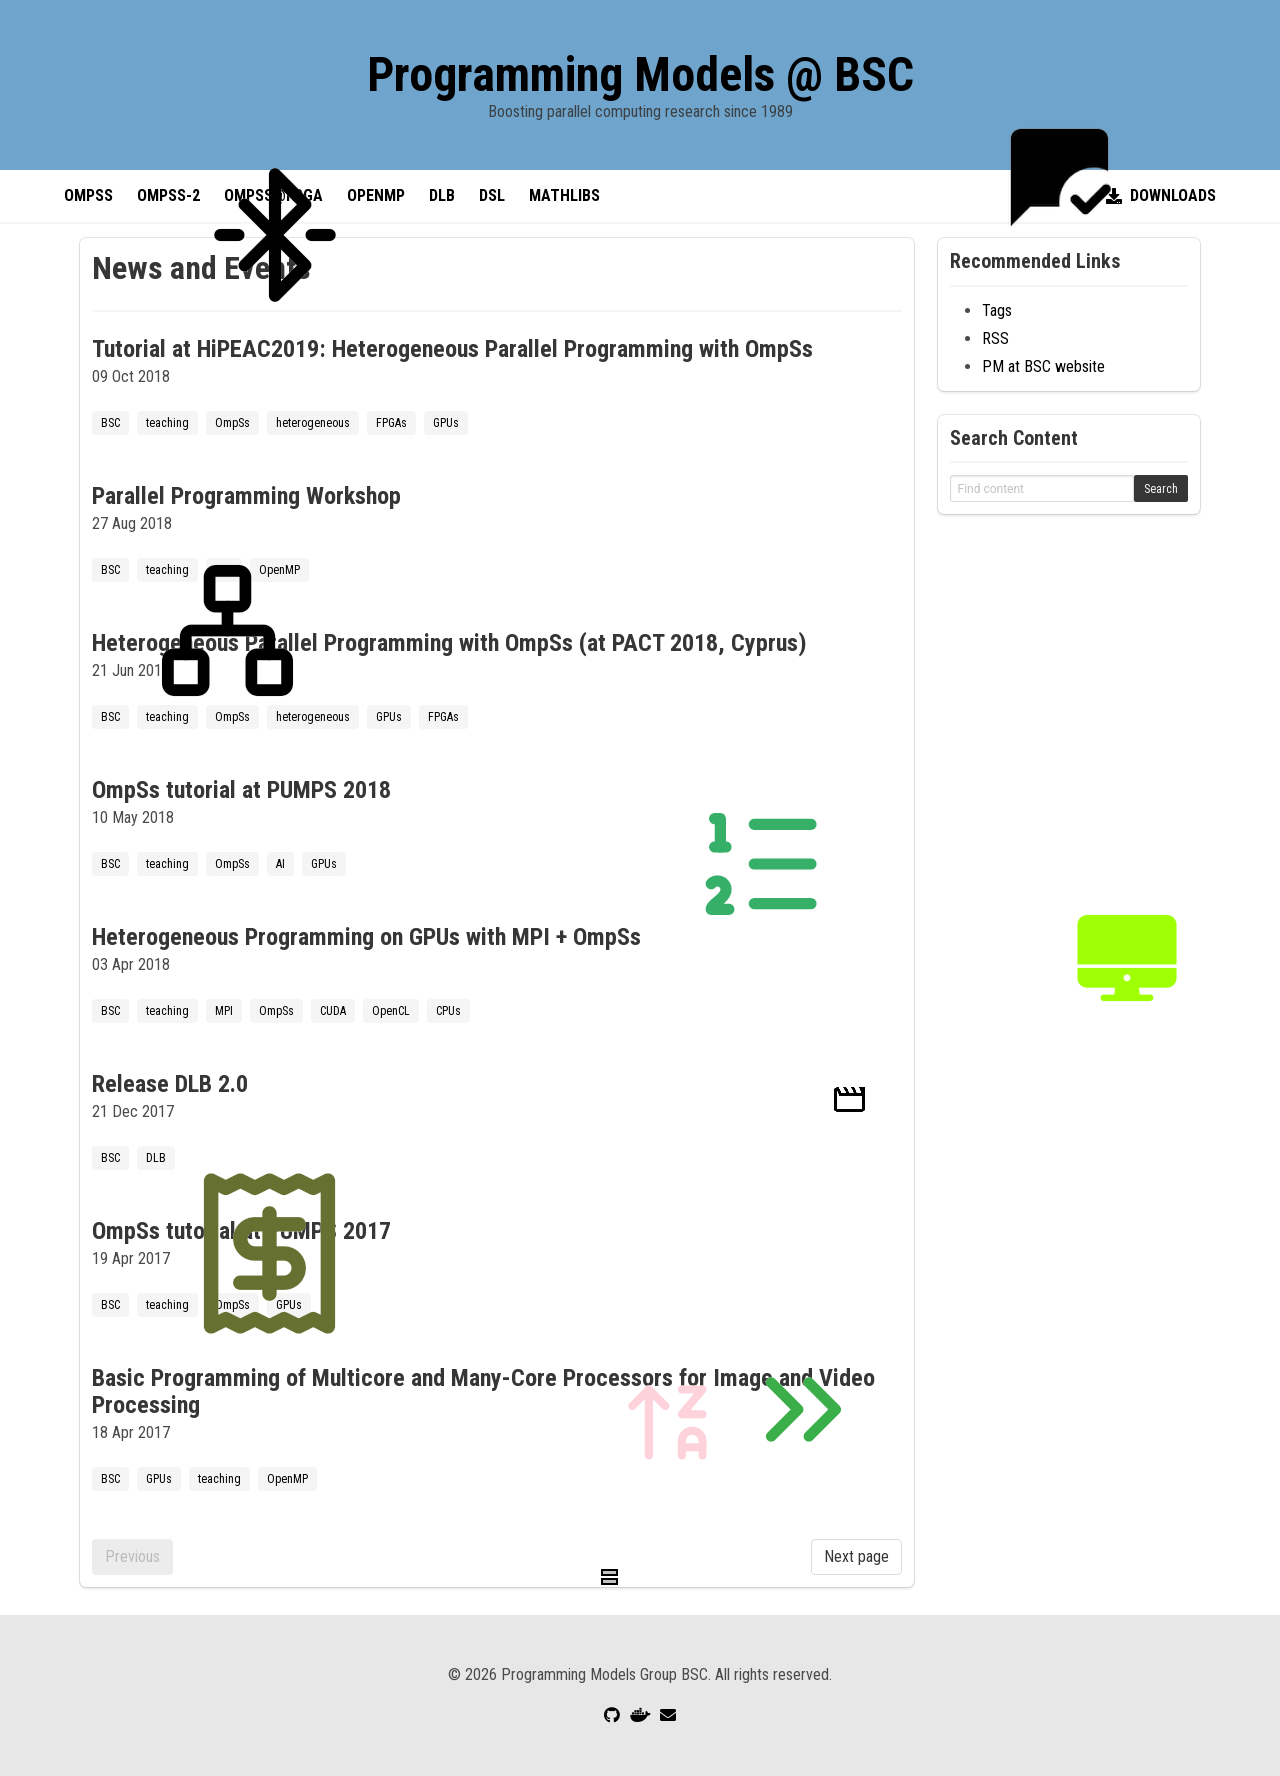 This screenshot has height=1776, width=1280. I want to click on view purchase receipt or transaction history, so click(269, 1253).